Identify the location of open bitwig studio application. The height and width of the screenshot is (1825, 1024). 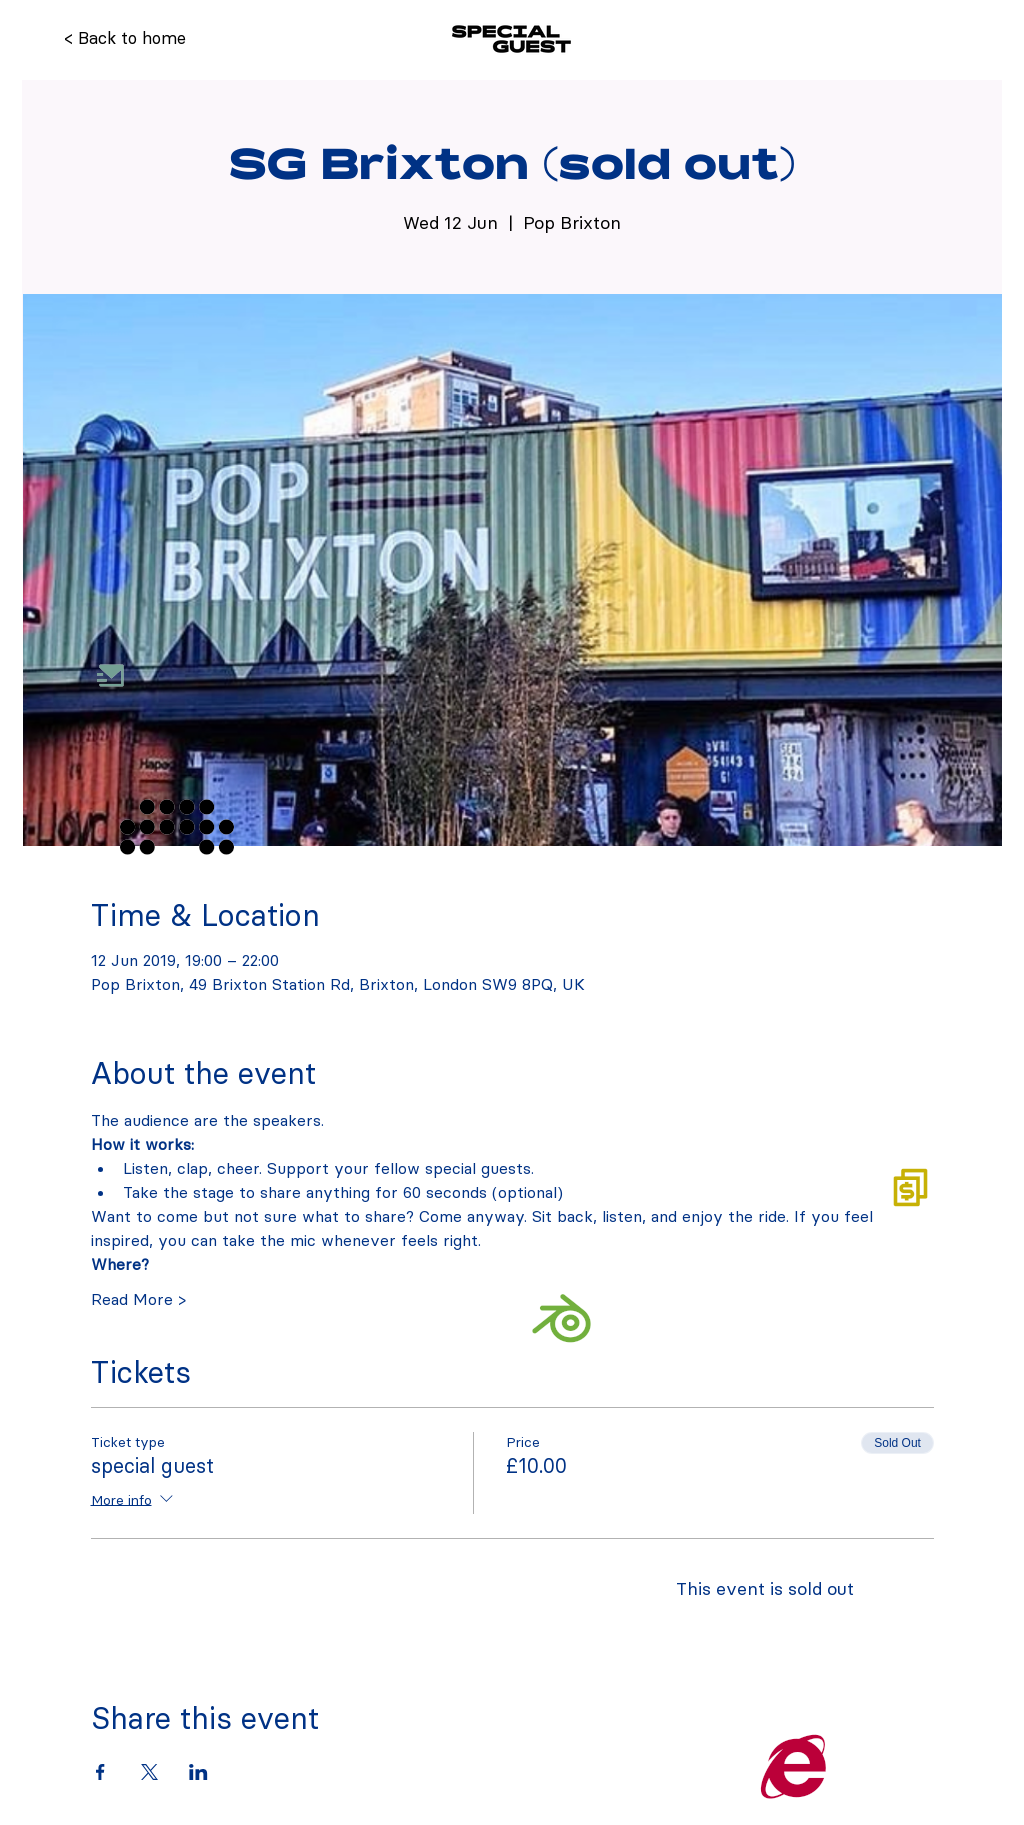
(177, 827).